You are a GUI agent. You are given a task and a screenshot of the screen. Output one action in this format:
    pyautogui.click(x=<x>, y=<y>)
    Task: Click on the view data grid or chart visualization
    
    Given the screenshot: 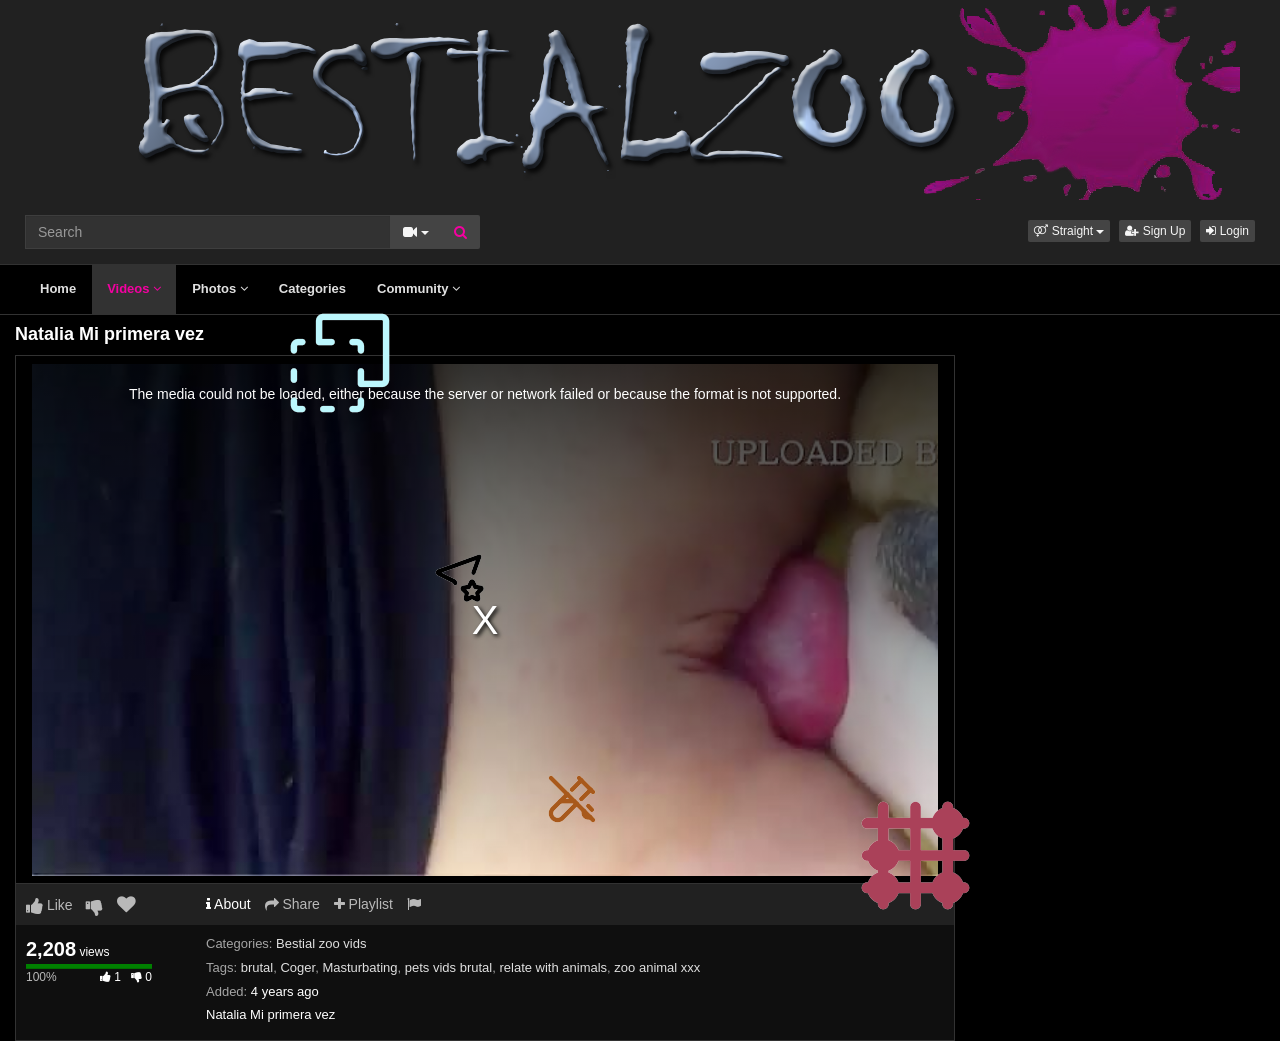 What is the action you would take?
    pyautogui.click(x=915, y=855)
    